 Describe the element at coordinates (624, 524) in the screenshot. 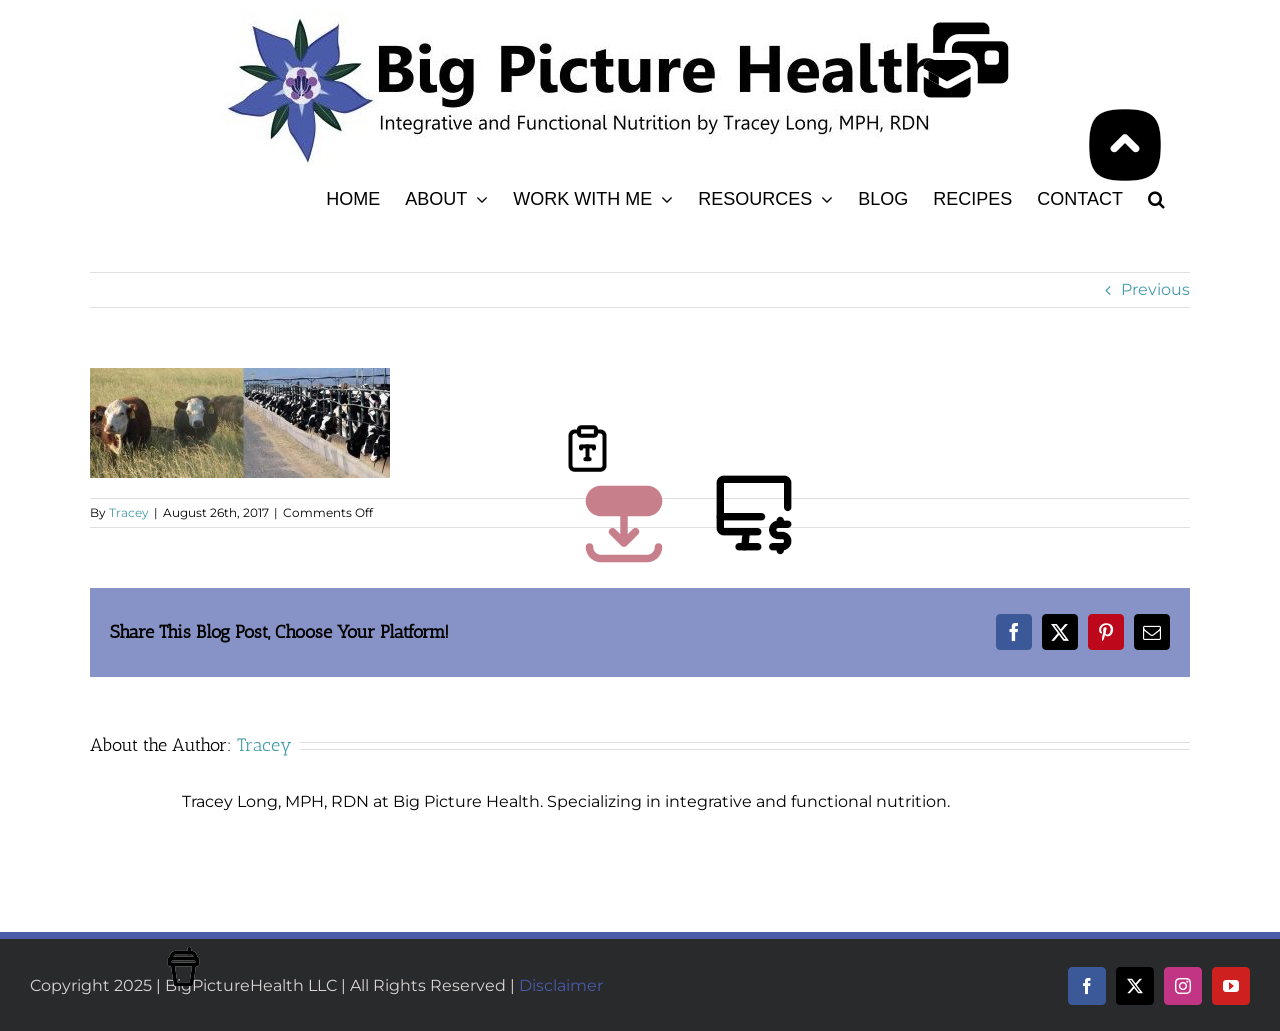

I see `move element to bottom of layout` at that location.